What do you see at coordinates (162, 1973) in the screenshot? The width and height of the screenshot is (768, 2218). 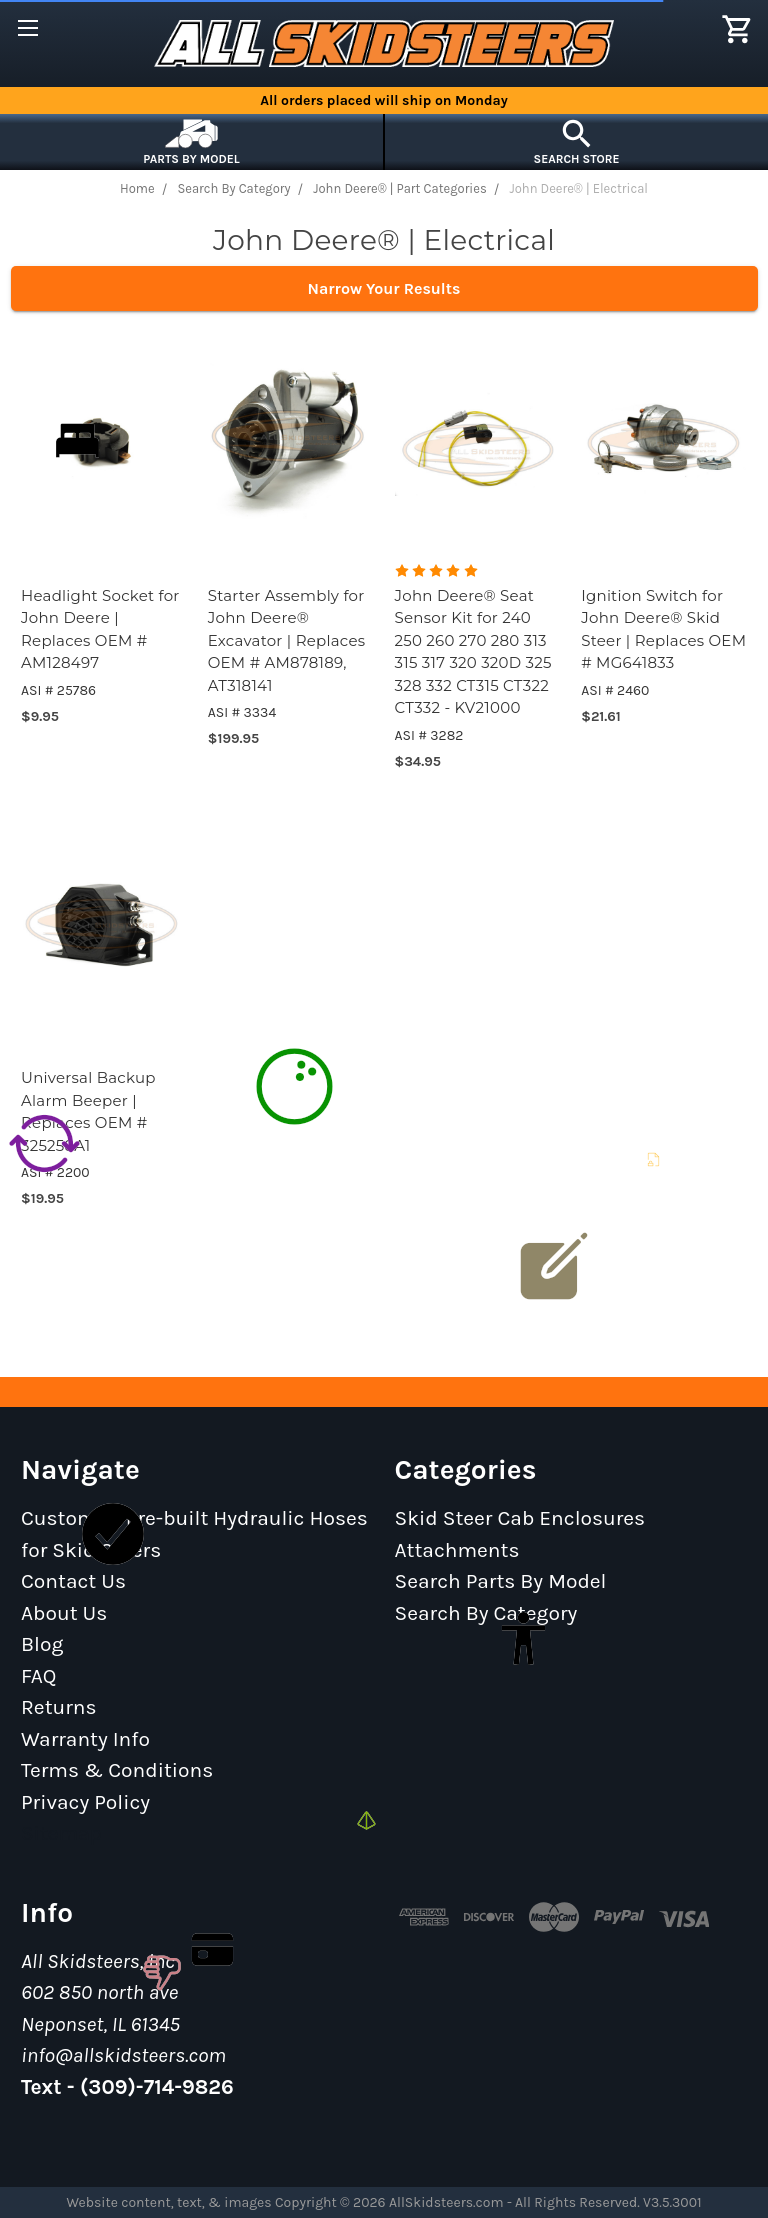 I see `dislike or downvote content` at bounding box center [162, 1973].